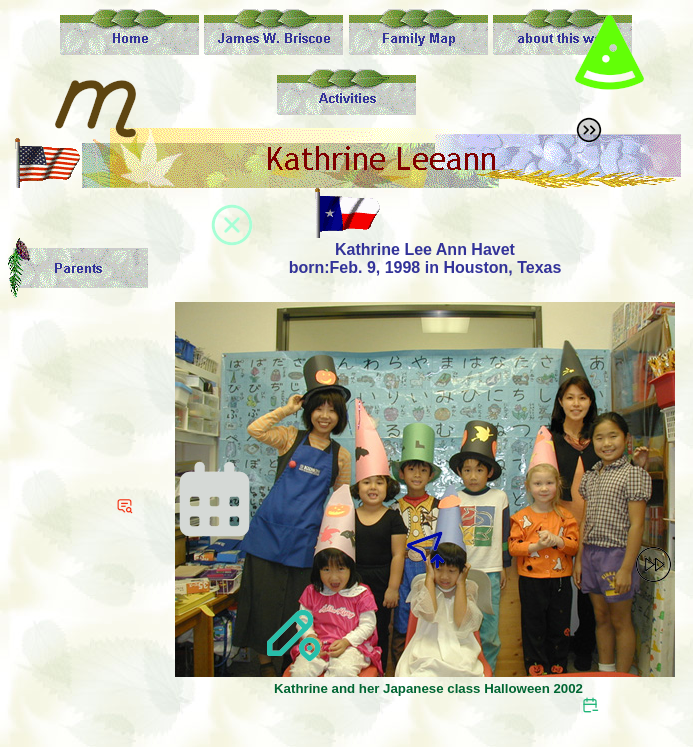 Image resolution: width=693 pixels, height=747 pixels. I want to click on search through your messages, so click(124, 505).